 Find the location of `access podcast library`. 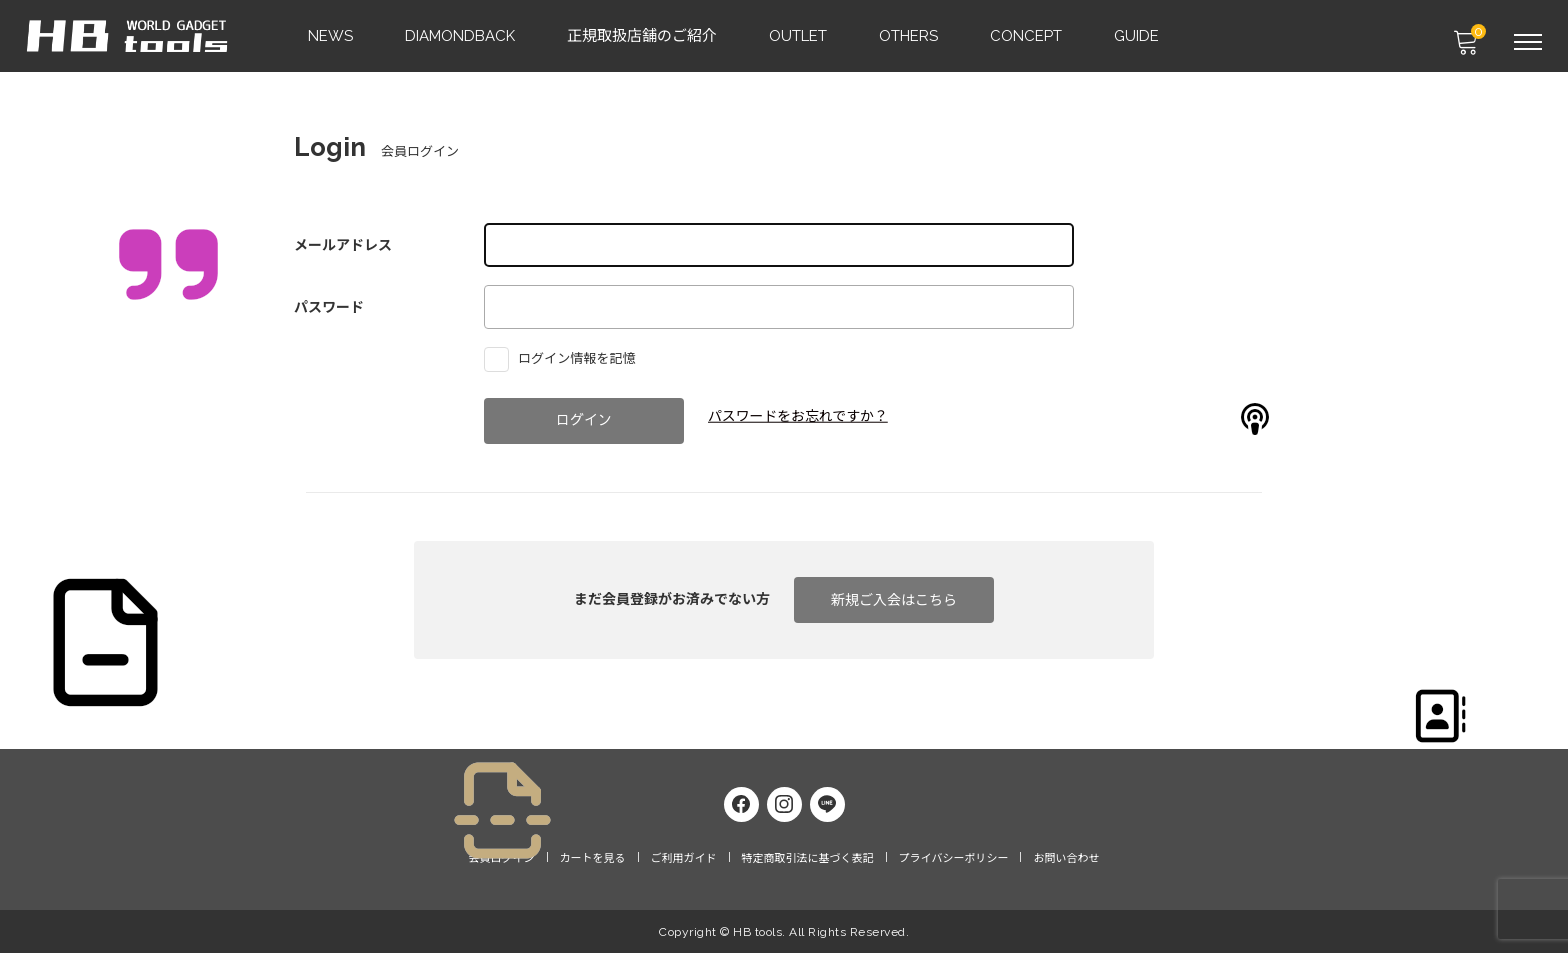

access podcast library is located at coordinates (1255, 419).